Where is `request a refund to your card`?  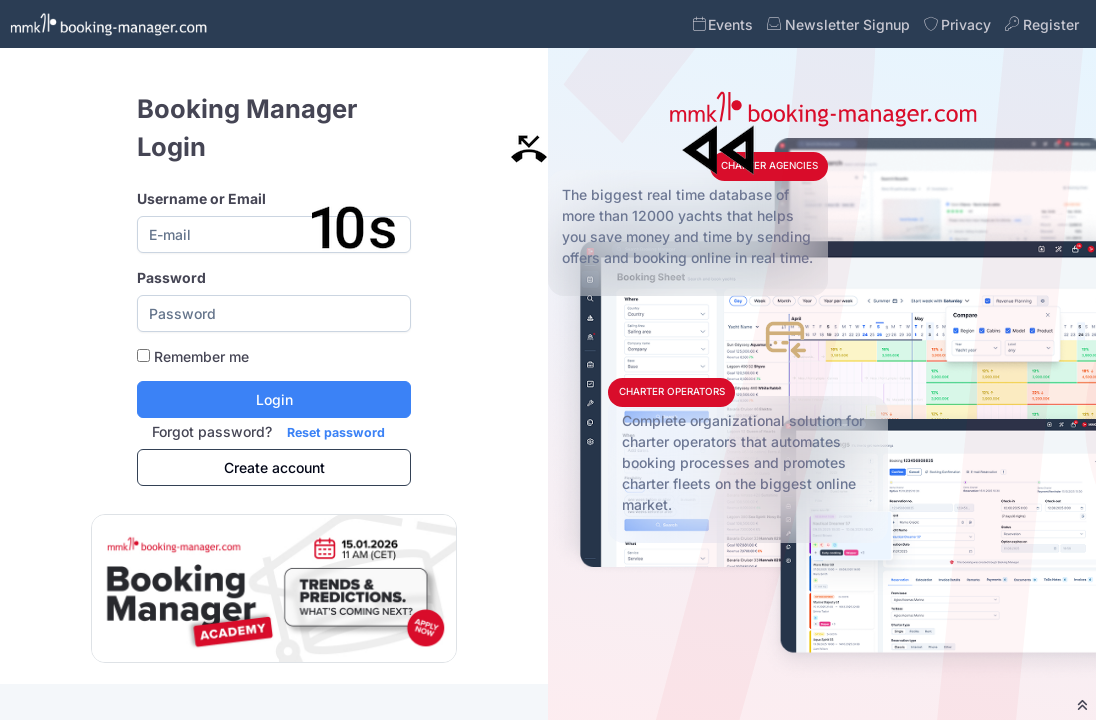
request a refund to your card is located at coordinates (785, 337).